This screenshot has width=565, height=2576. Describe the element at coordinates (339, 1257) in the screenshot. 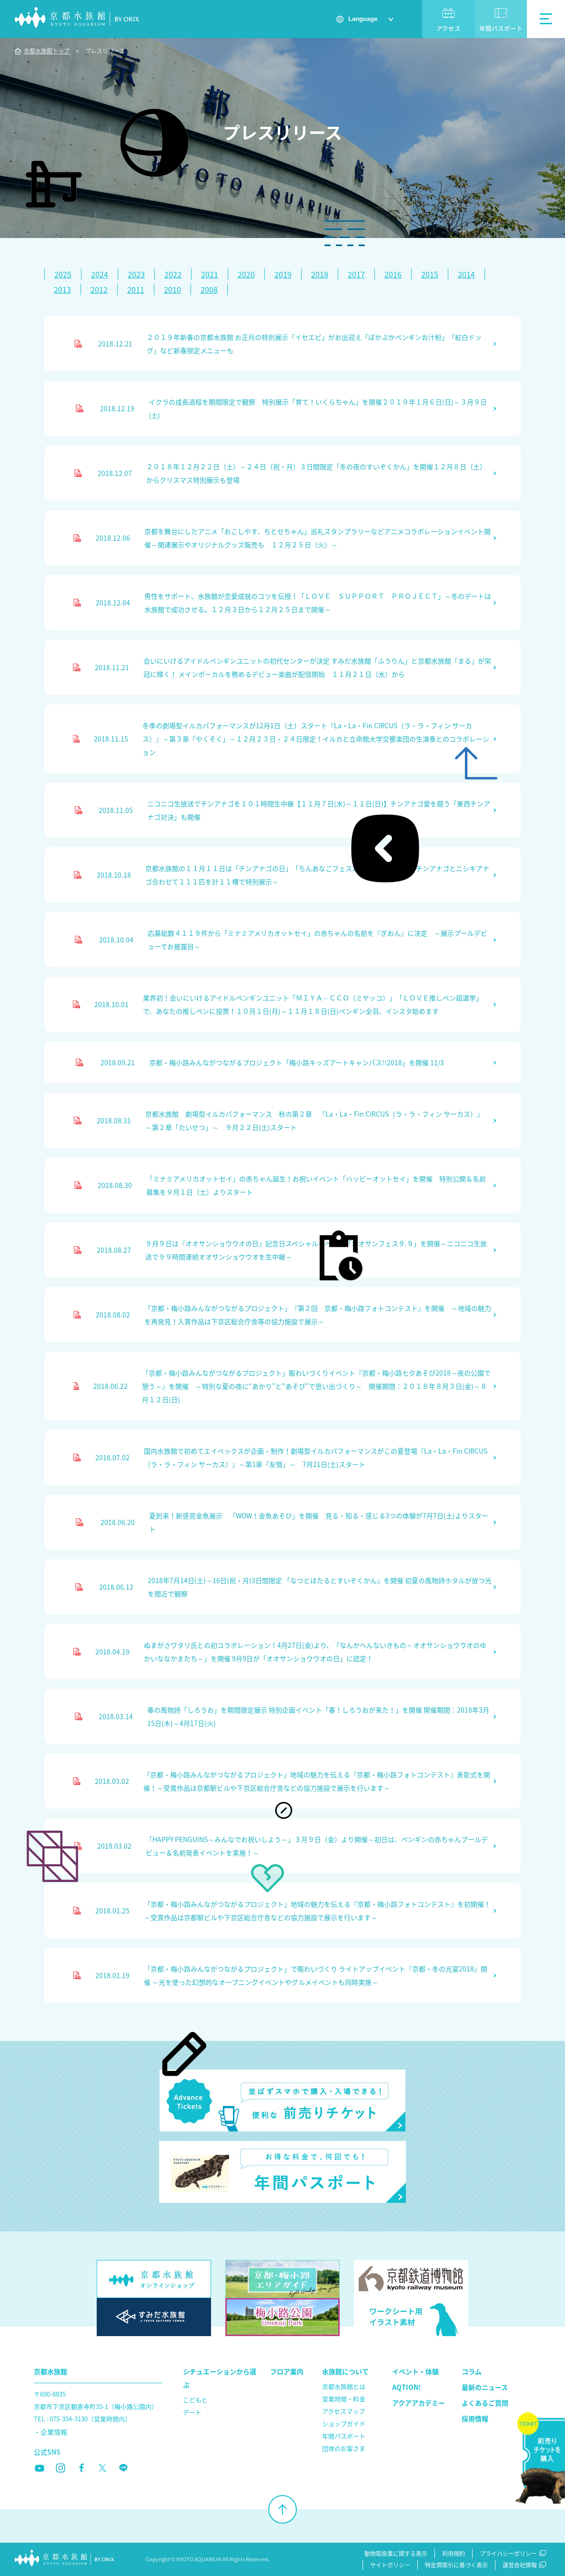

I see `view pending tasks or actions` at that location.